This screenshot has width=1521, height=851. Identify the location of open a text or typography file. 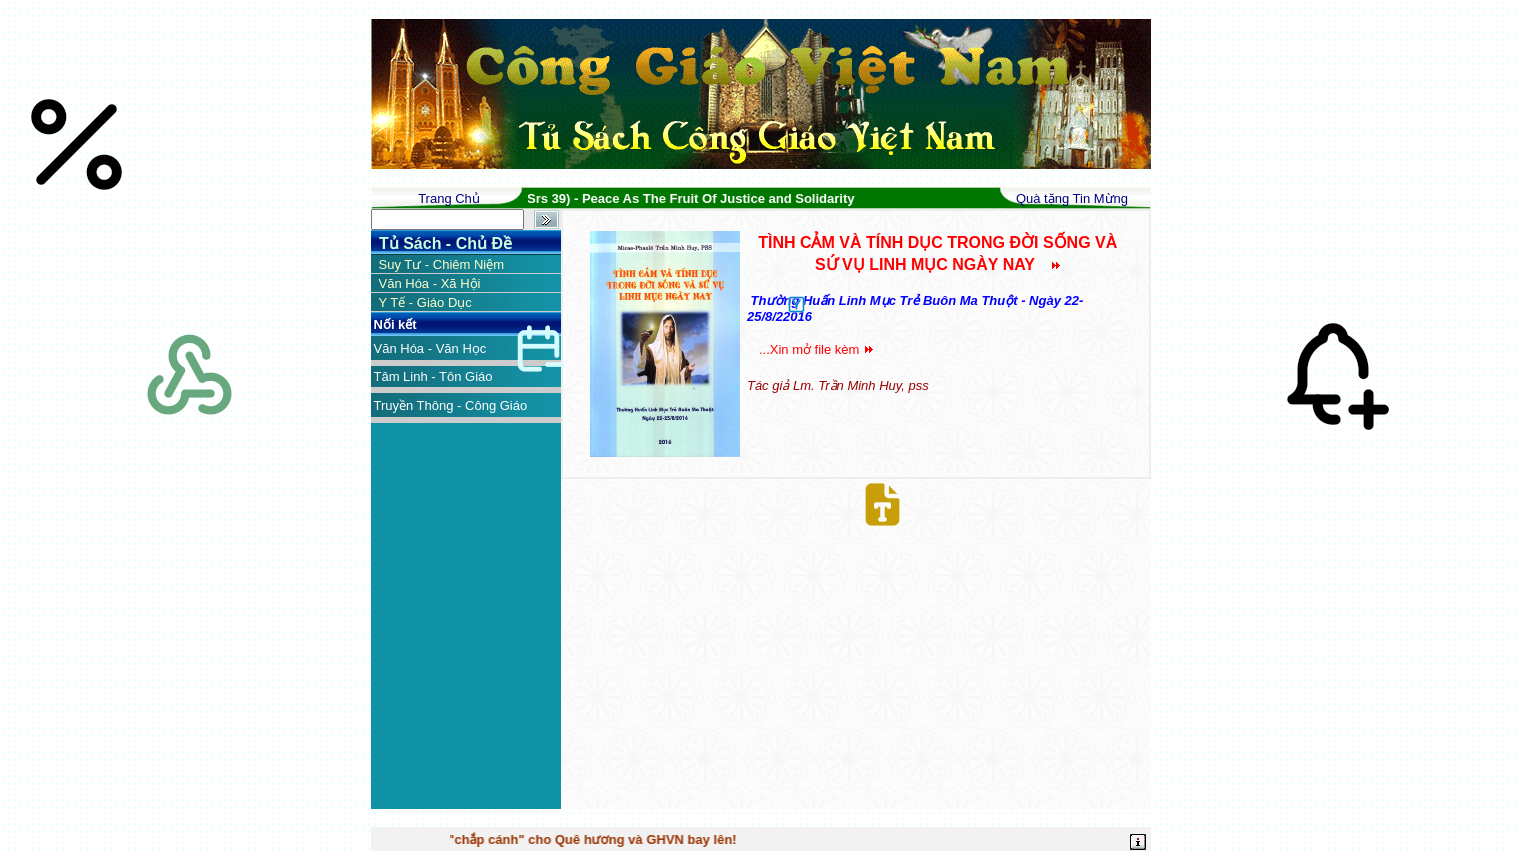
(882, 504).